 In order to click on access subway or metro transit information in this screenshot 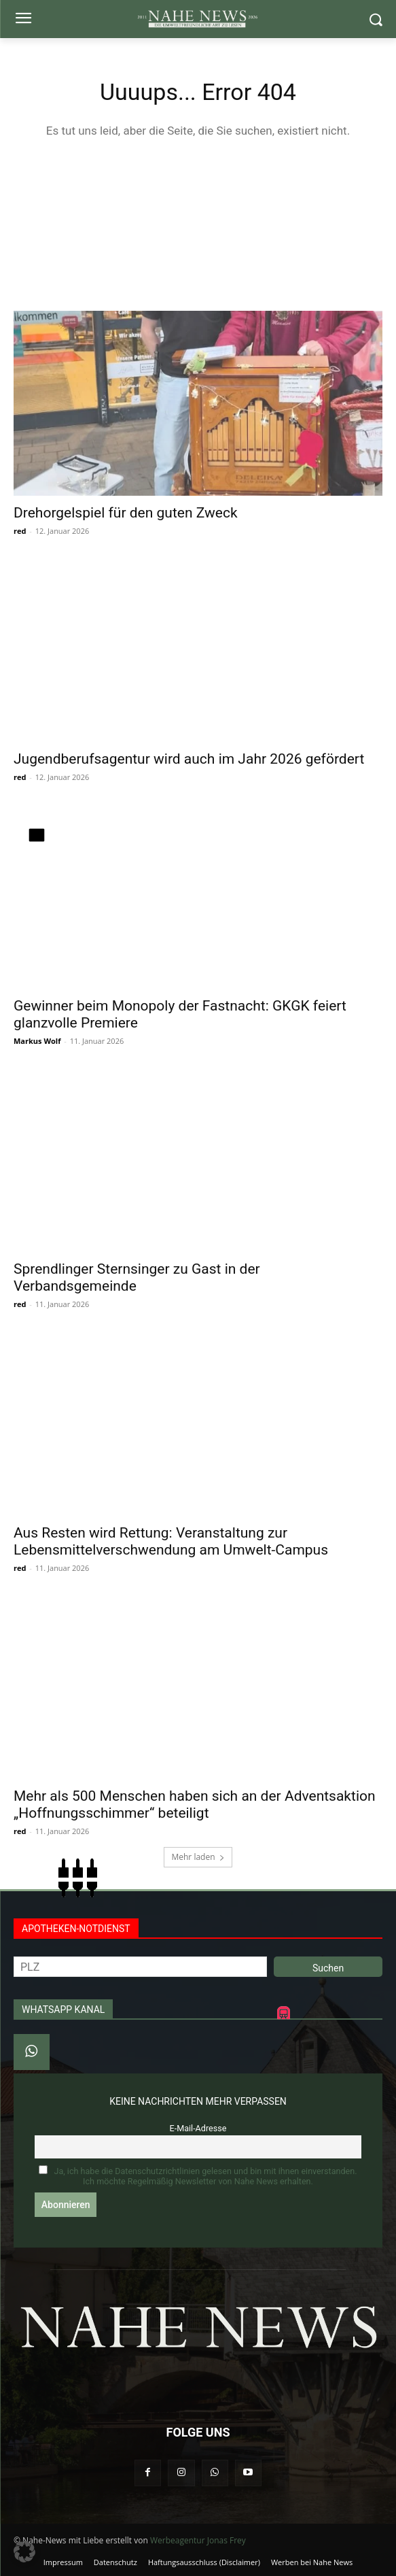, I will do `click(283, 2013)`.